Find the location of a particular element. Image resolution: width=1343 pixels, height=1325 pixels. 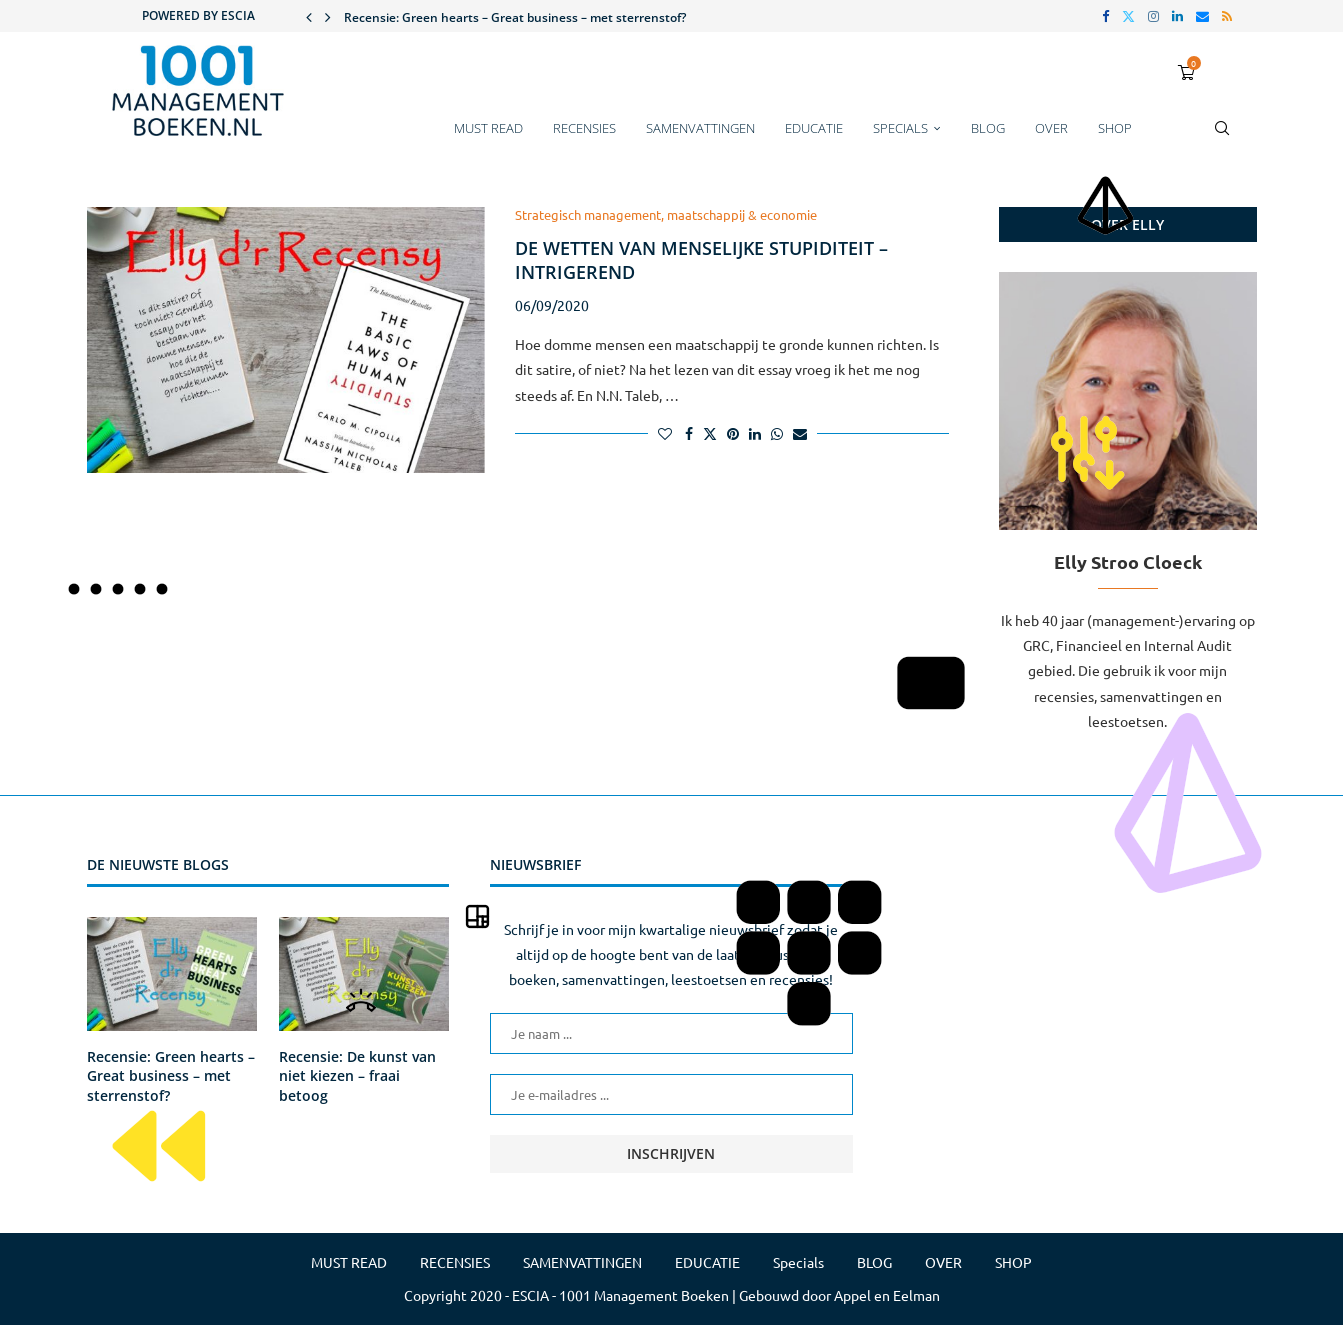

view treemap visualization is located at coordinates (477, 916).